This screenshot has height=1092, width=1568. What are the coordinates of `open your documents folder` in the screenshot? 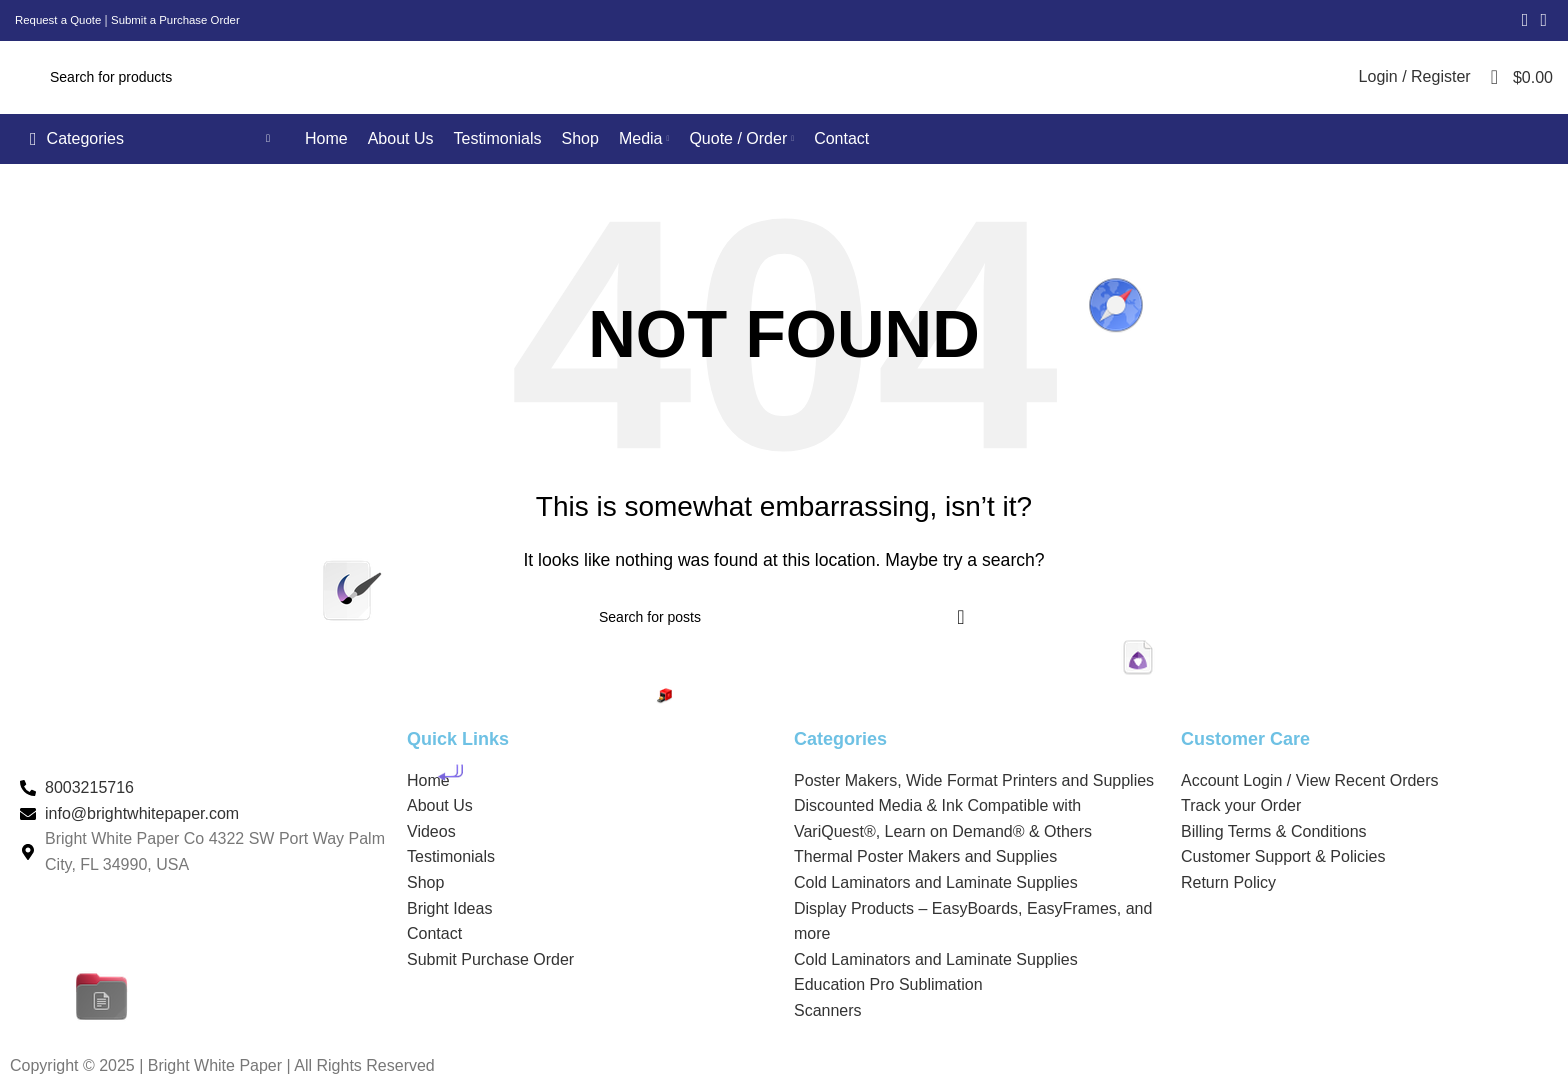 It's located at (101, 996).